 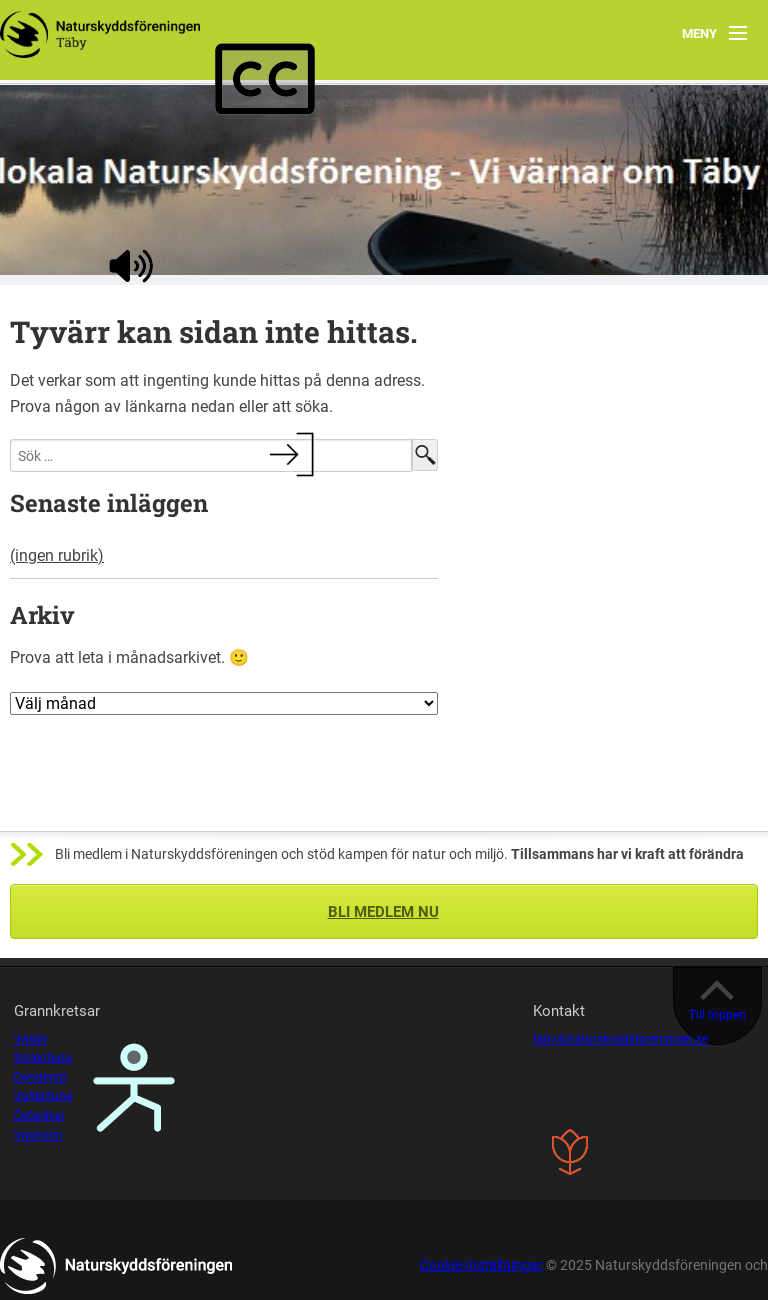 I want to click on access tai chi or meditation exercises, so click(x=134, y=1091).